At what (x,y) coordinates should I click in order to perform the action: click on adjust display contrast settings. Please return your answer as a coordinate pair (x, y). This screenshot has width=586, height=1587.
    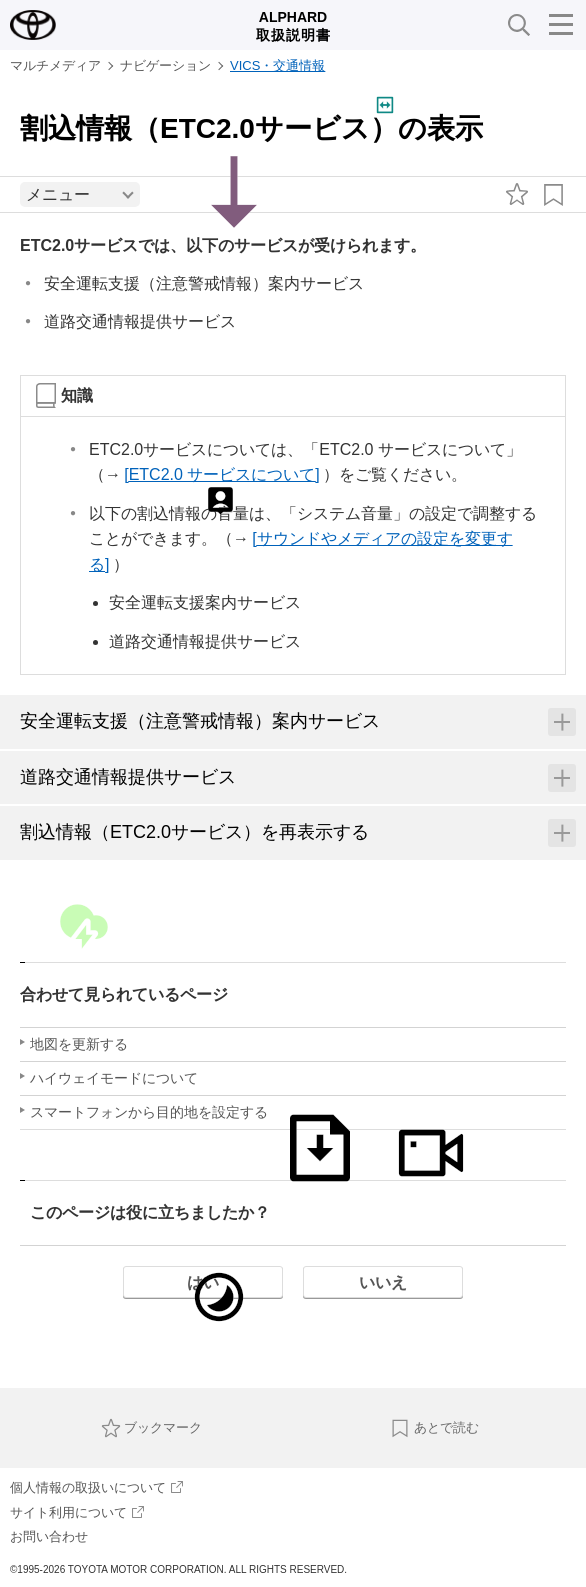
    Looking at the image, I should click on (219, 1297).